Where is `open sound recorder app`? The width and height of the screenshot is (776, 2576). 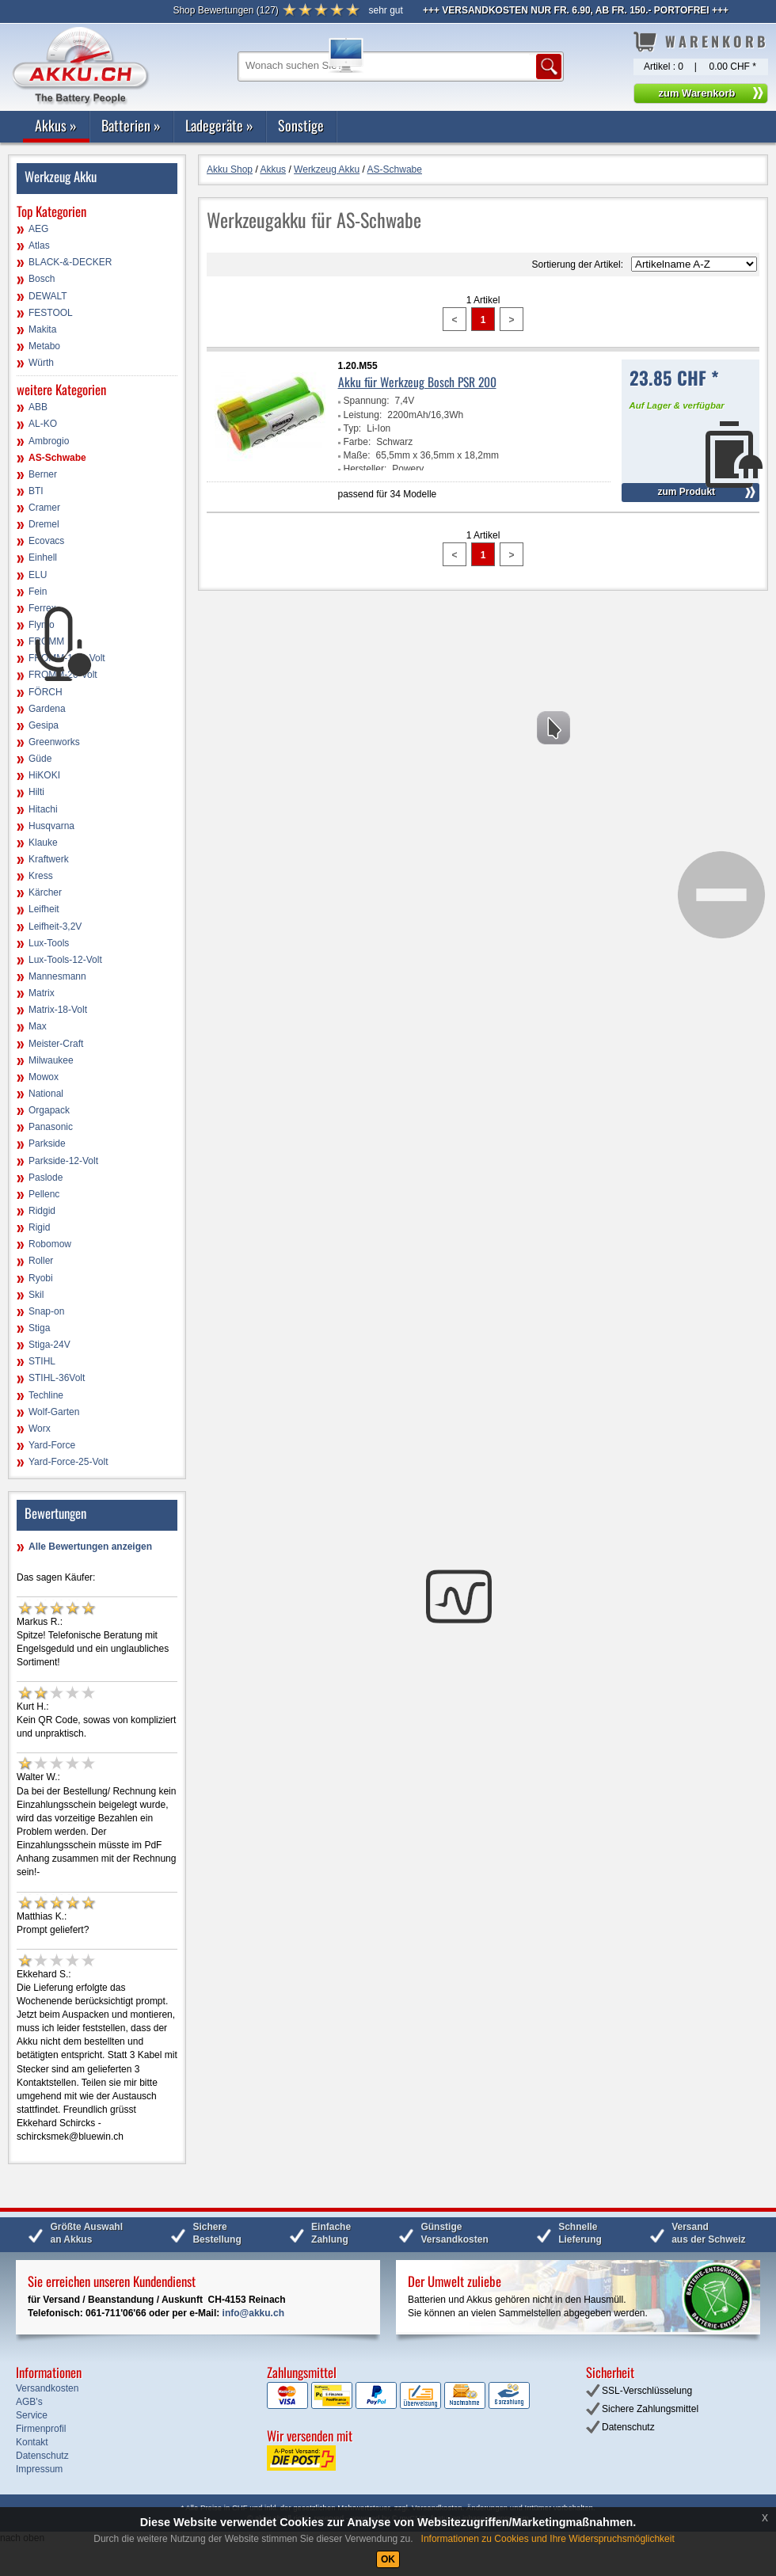
open sound recorder app is located at coordinates (59, 644).